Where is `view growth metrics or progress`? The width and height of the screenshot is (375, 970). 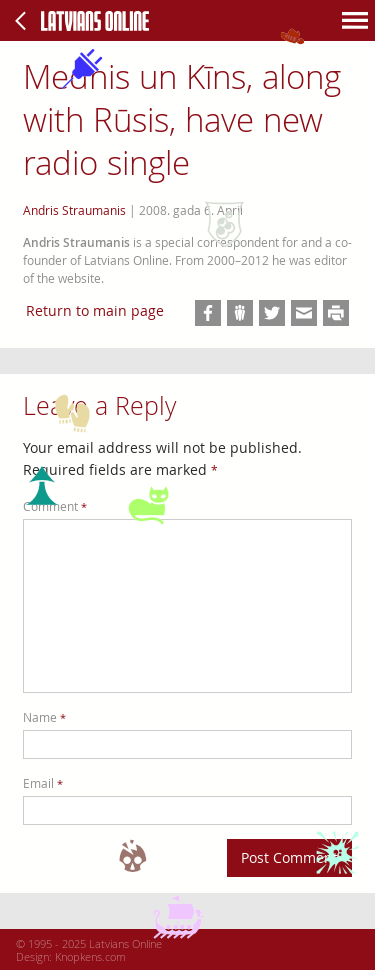
view growth metrics or progress is located at coordinates (42, 485).